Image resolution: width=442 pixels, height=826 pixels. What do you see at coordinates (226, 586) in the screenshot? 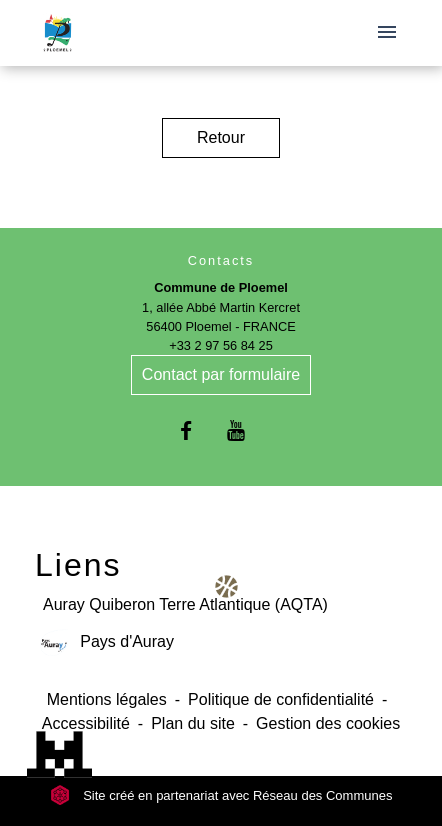
I see `access sports scores and updates` at bounding box center [226, 586].